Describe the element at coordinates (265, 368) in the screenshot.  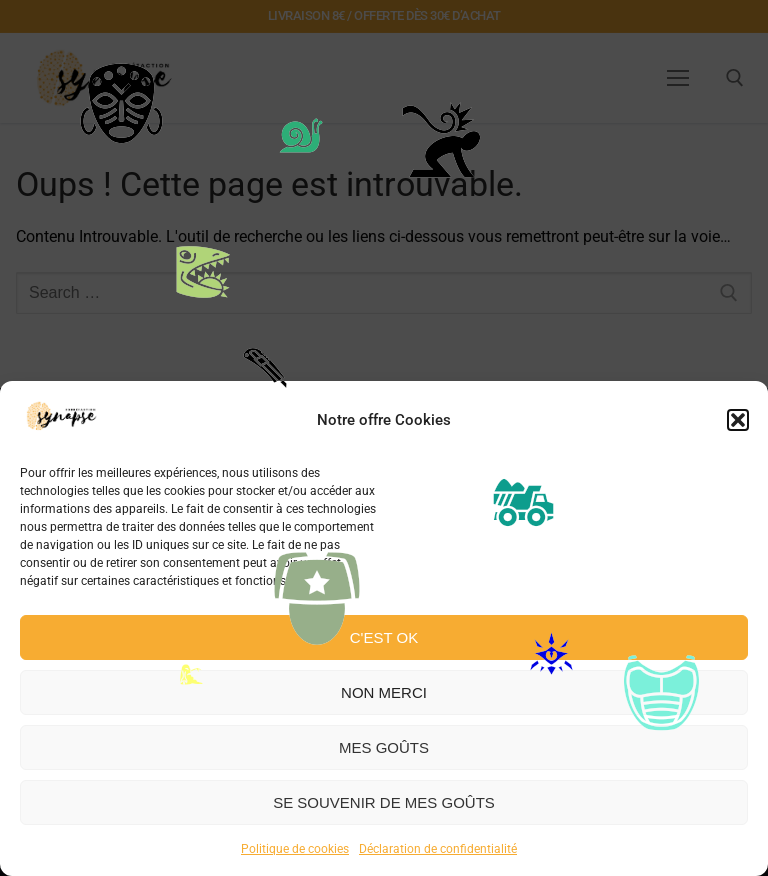
I see `access cutting or trimming tools` at that location.